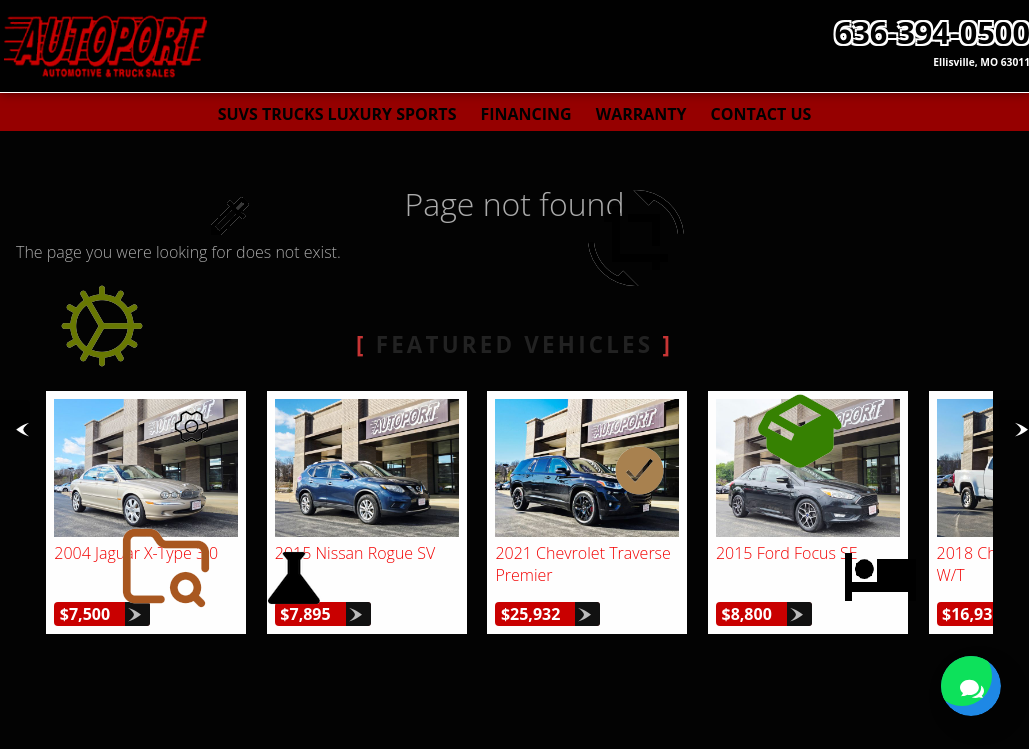  What do you see at coordinates (166, 568) in the screenshot?
I see `search within a folder` at bounding box center [166, 568].